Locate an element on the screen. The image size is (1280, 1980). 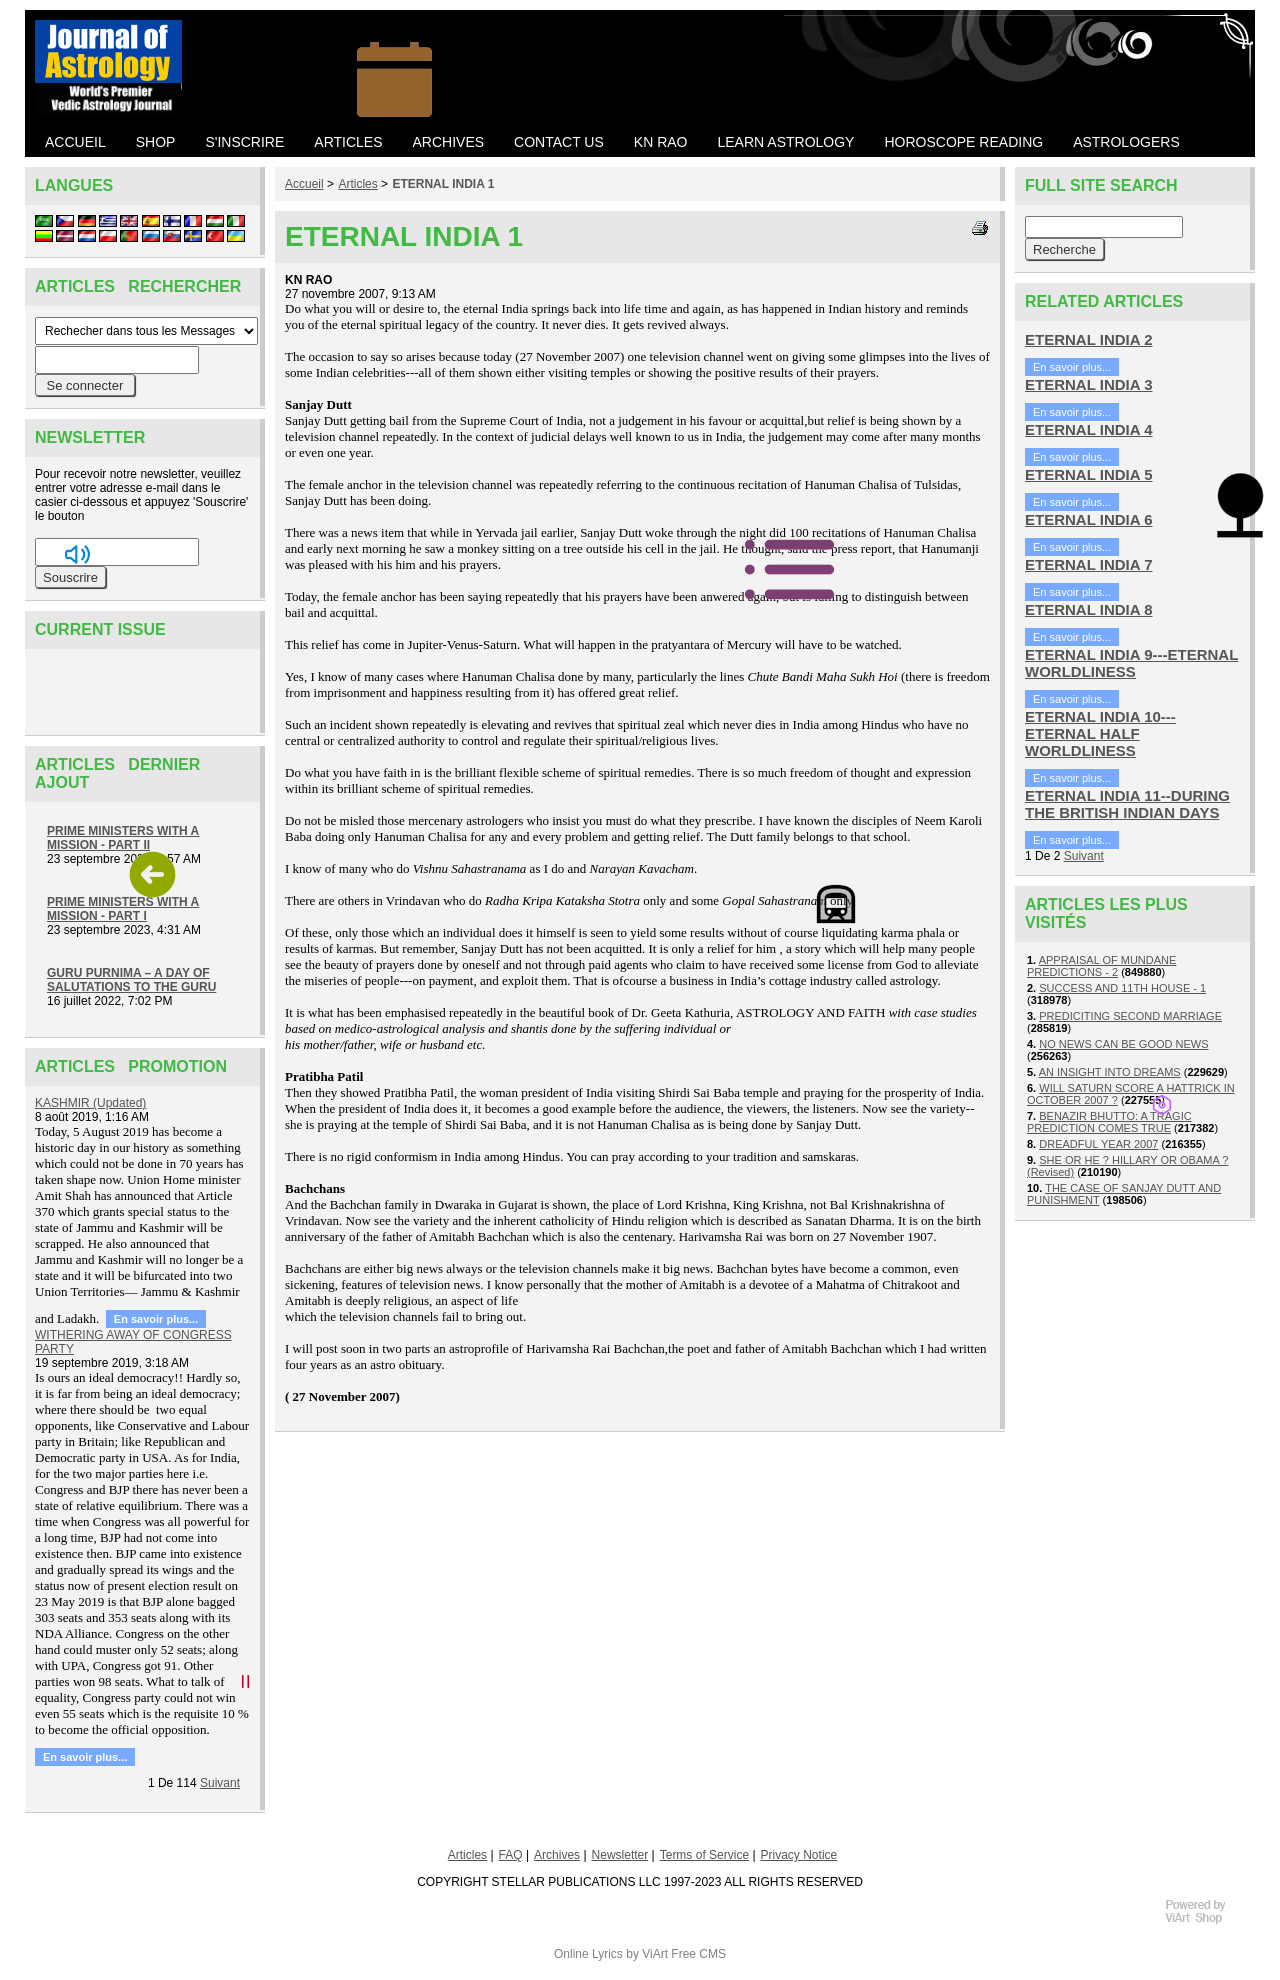
view items in a list format is located at coordinates (789, 569).